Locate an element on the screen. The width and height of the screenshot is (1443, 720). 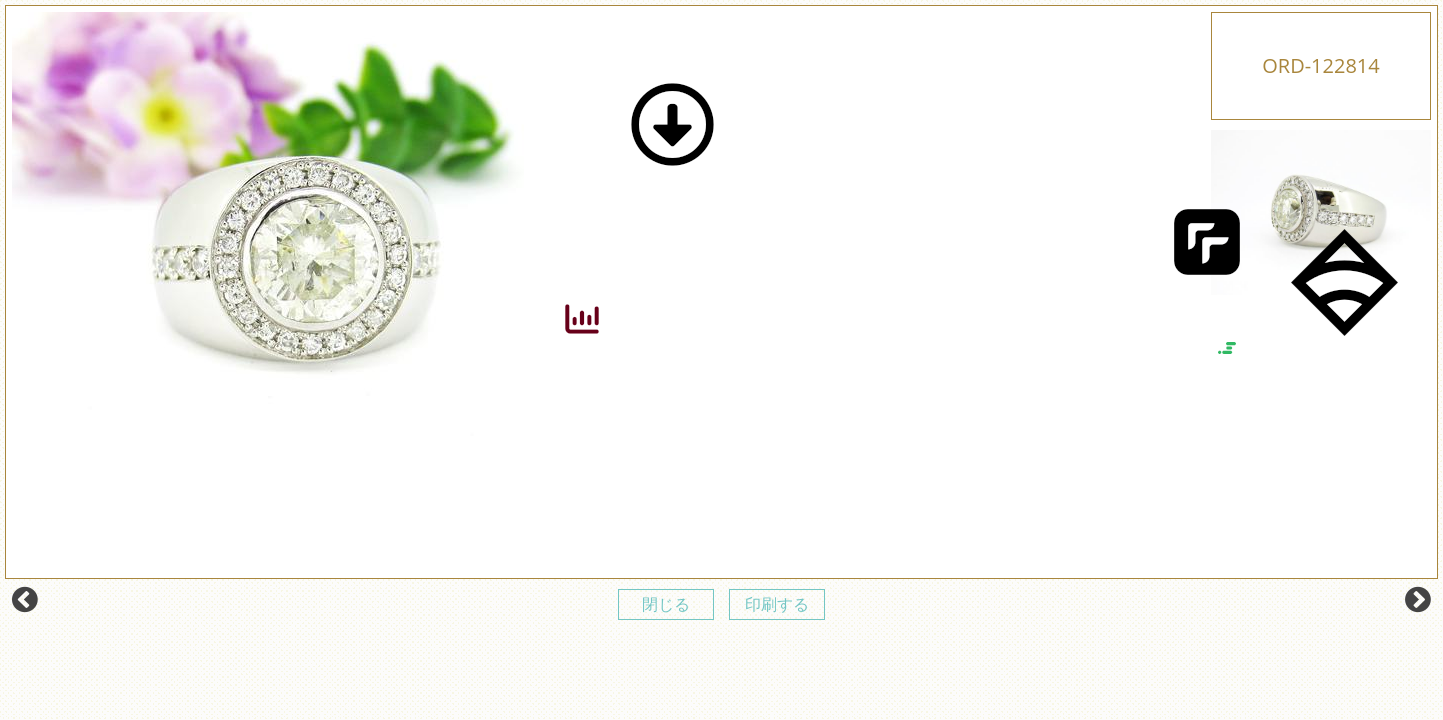
sensu monitoring platform logo is located at coordinates (1344, 282).